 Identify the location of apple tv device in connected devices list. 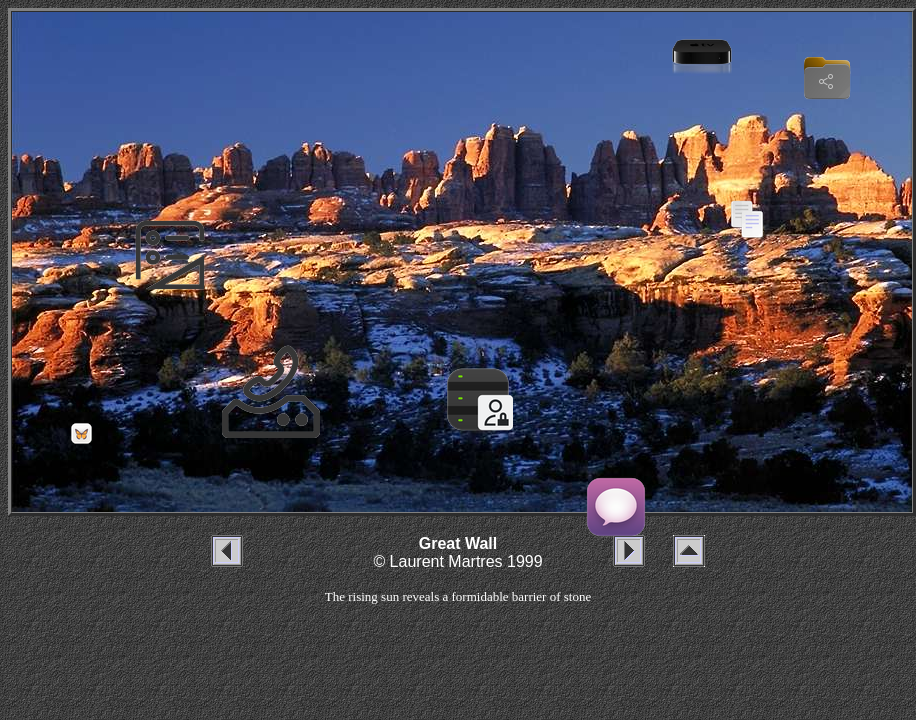
(702, 58).